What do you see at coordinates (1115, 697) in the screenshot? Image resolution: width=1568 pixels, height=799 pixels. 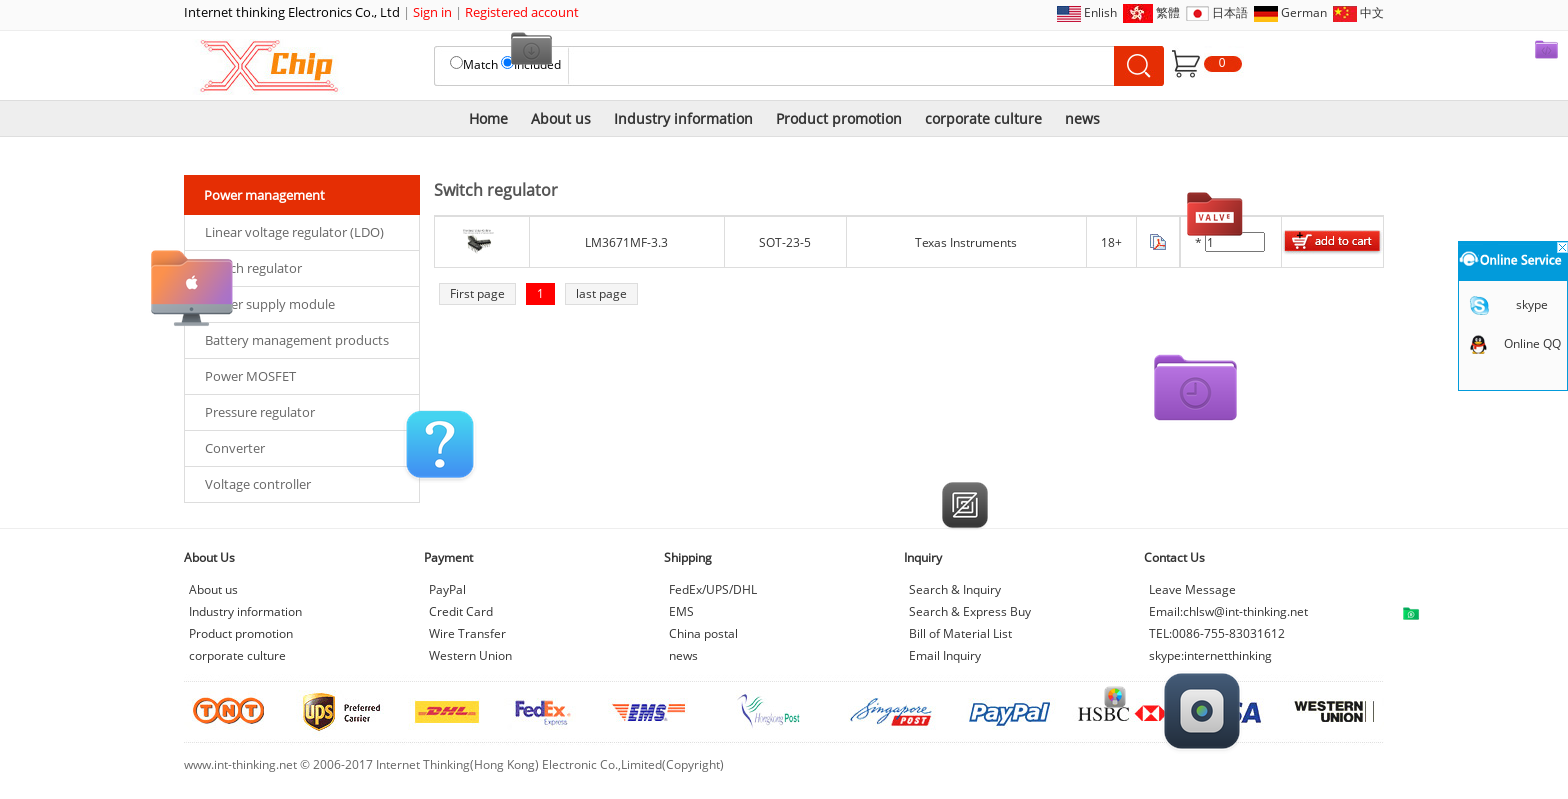 I see `open OpenRGB lighting control application` at bounding box center [1115, 697].